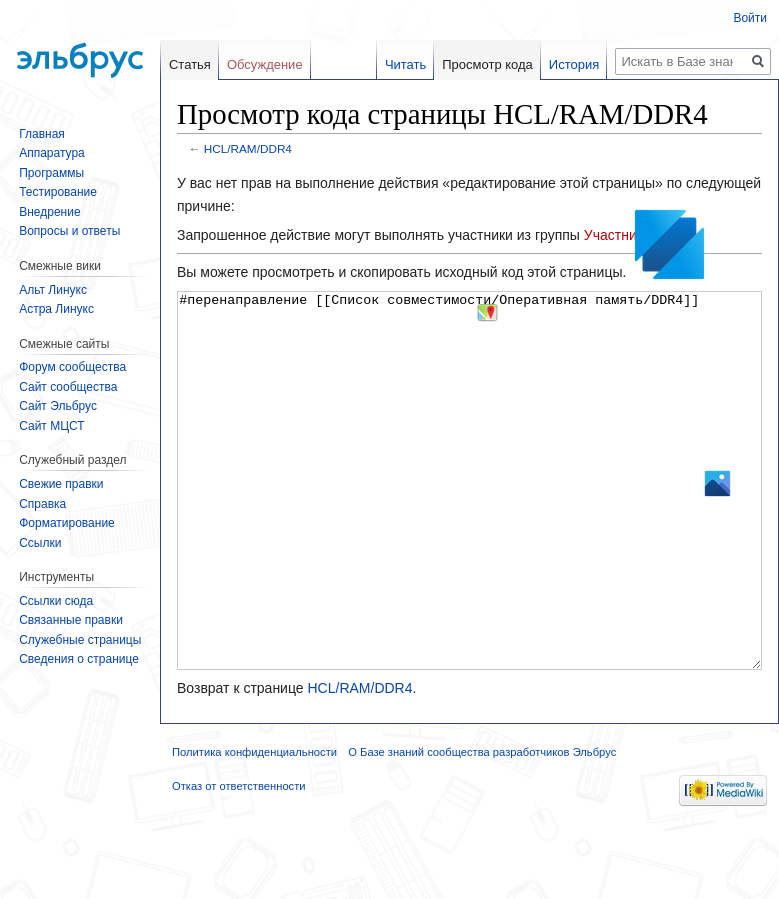  I want to click on open internal company application, so click(669, 244).